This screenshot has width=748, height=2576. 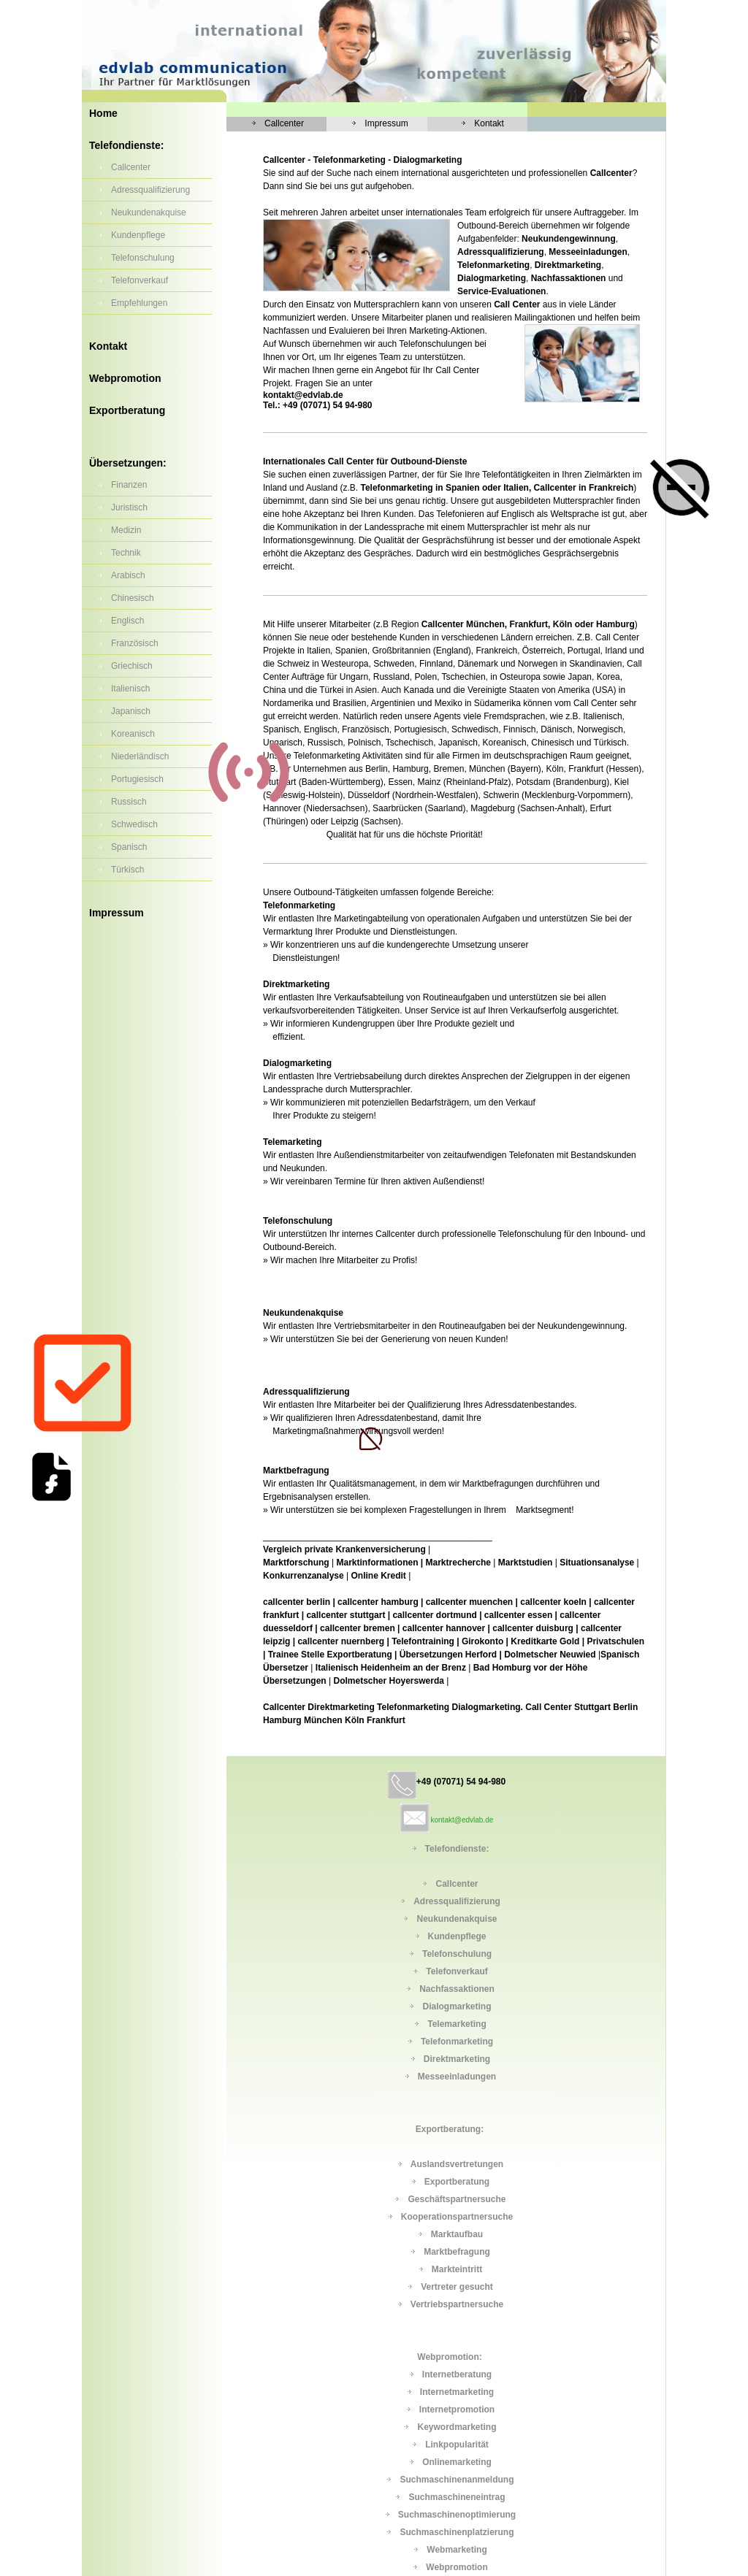 I want to click on mute or disable chat notifications, so click(x=370, y=1439).